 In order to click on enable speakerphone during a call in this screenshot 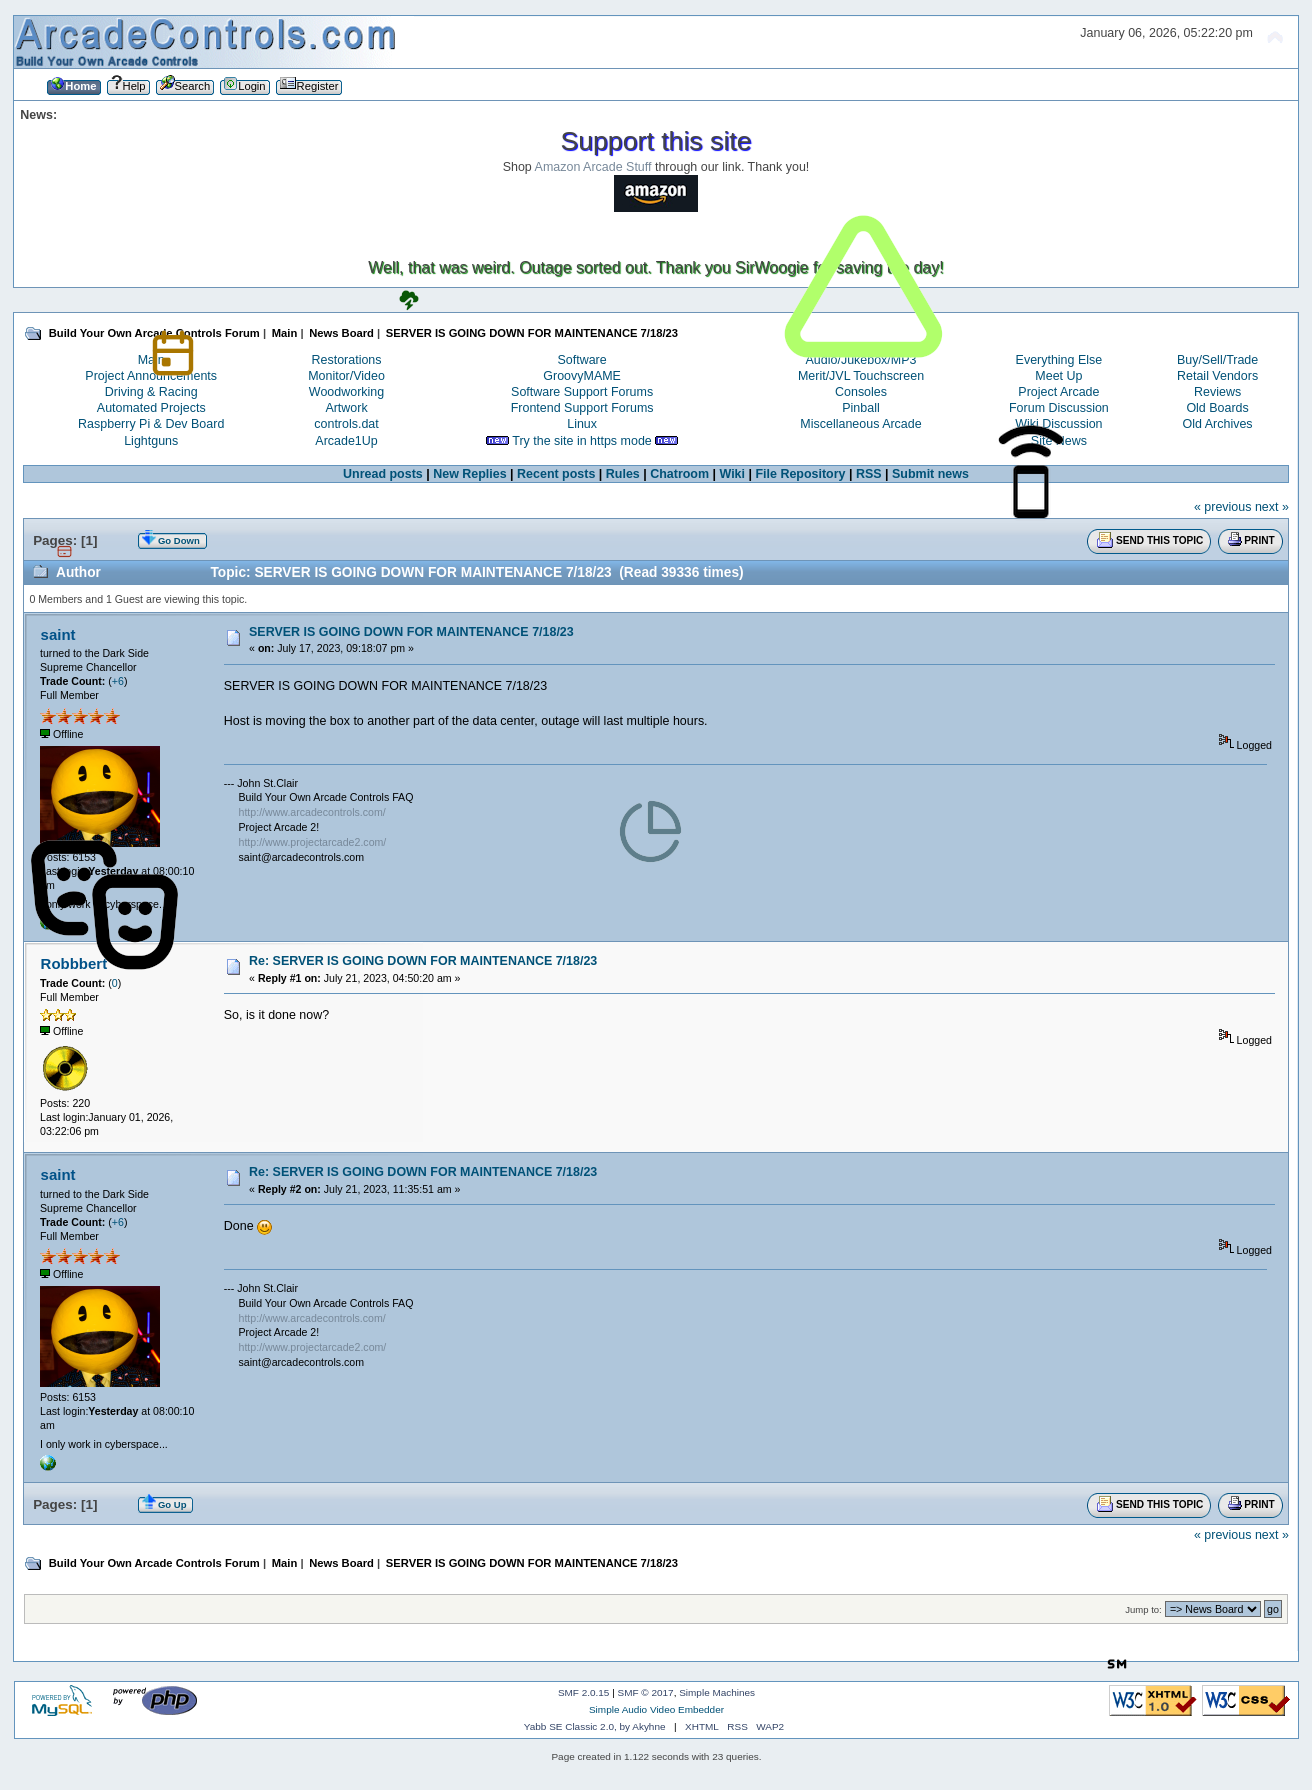, I will do `click(1031, 474)`.